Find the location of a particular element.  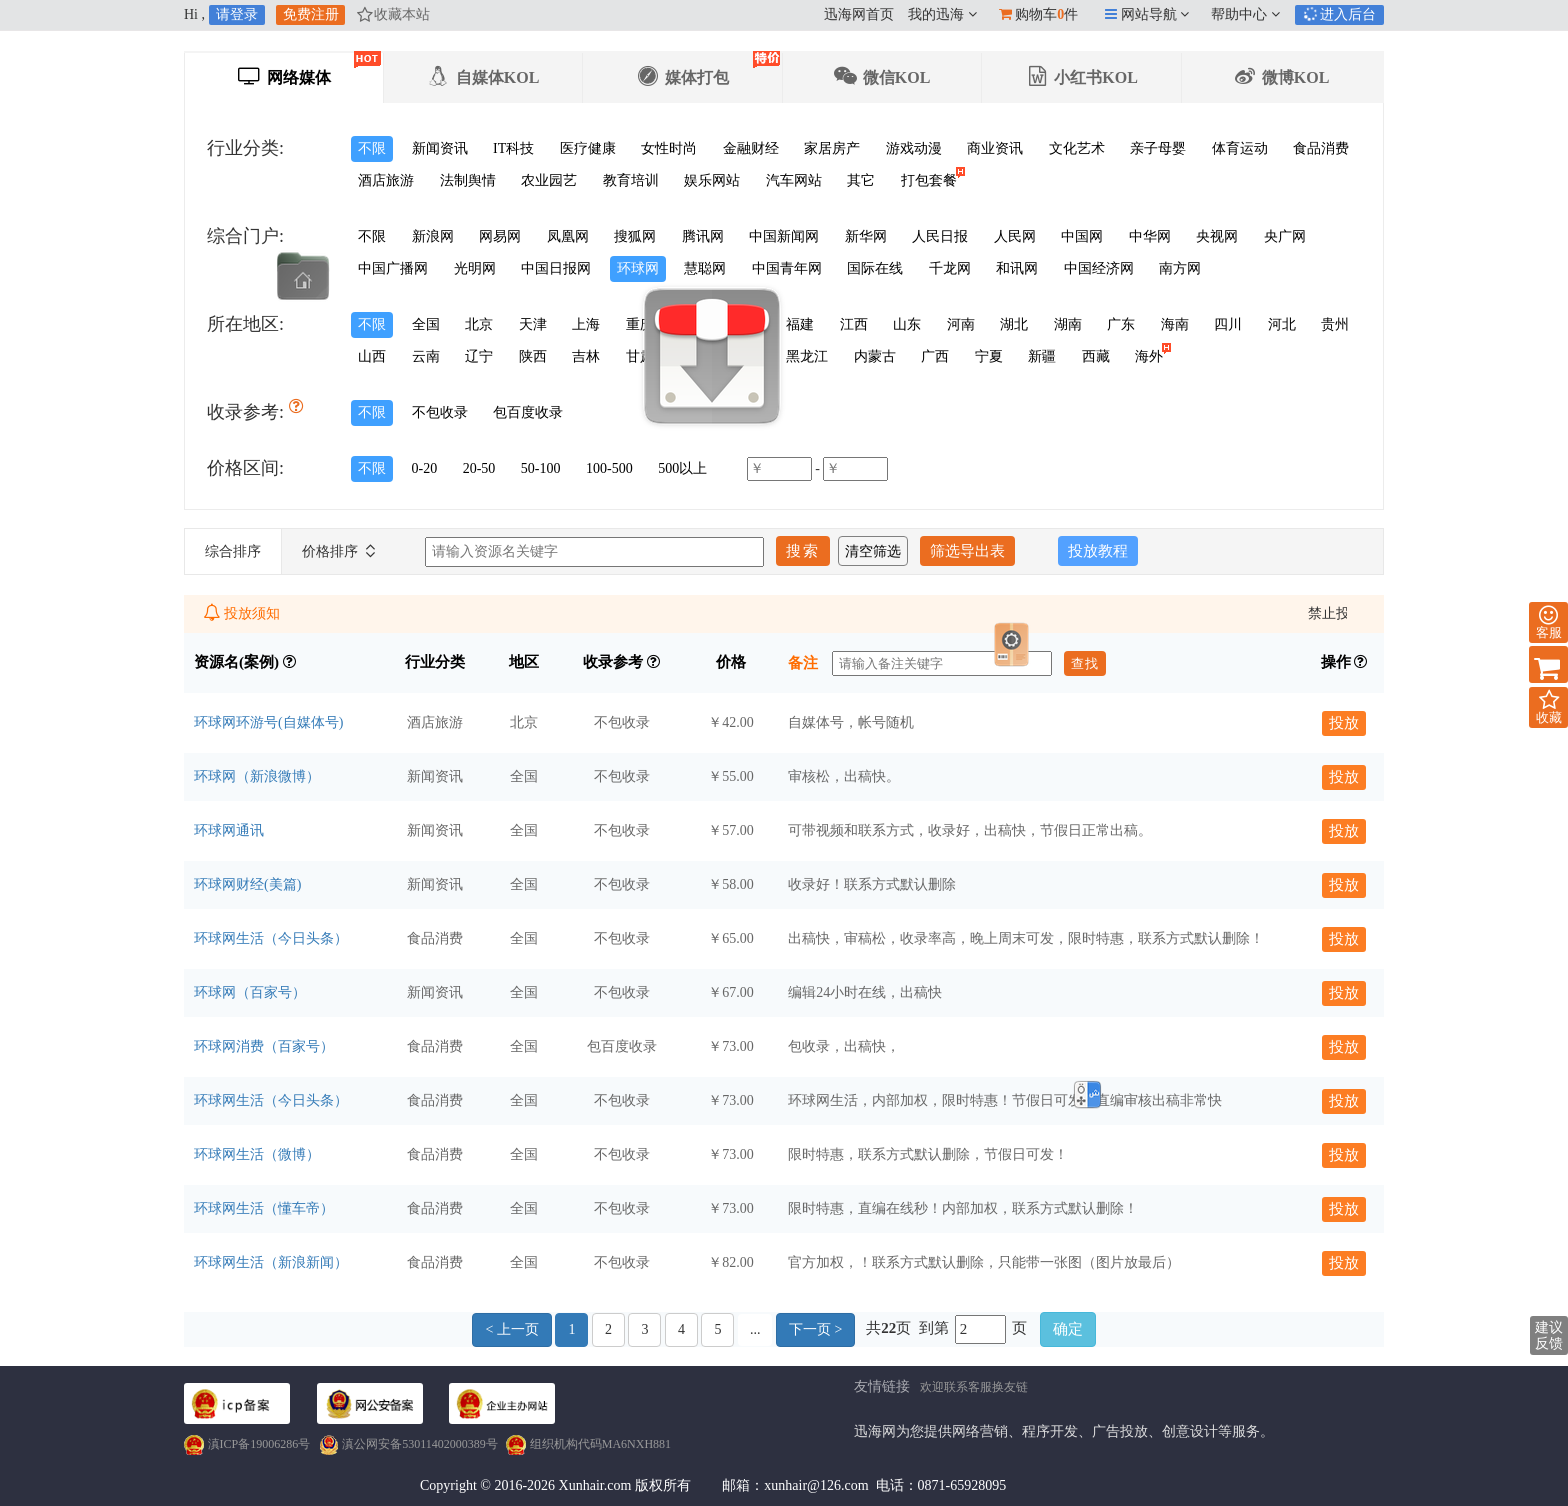

access your home folder is located at coordinates (303, 276).